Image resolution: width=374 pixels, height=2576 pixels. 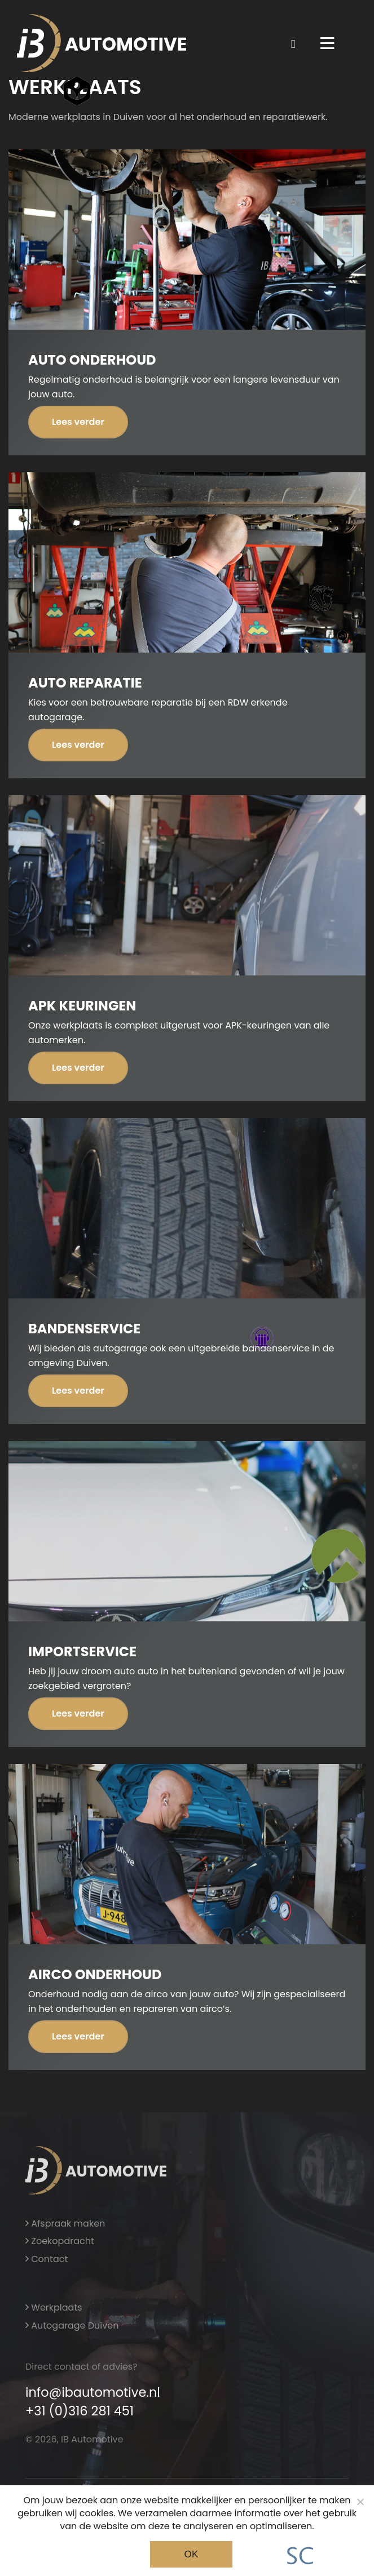 What do you see at coordinates (300, 2556) in the screenshot?
I see `link to Scopus academic database` at bounding box center [300, 2556].